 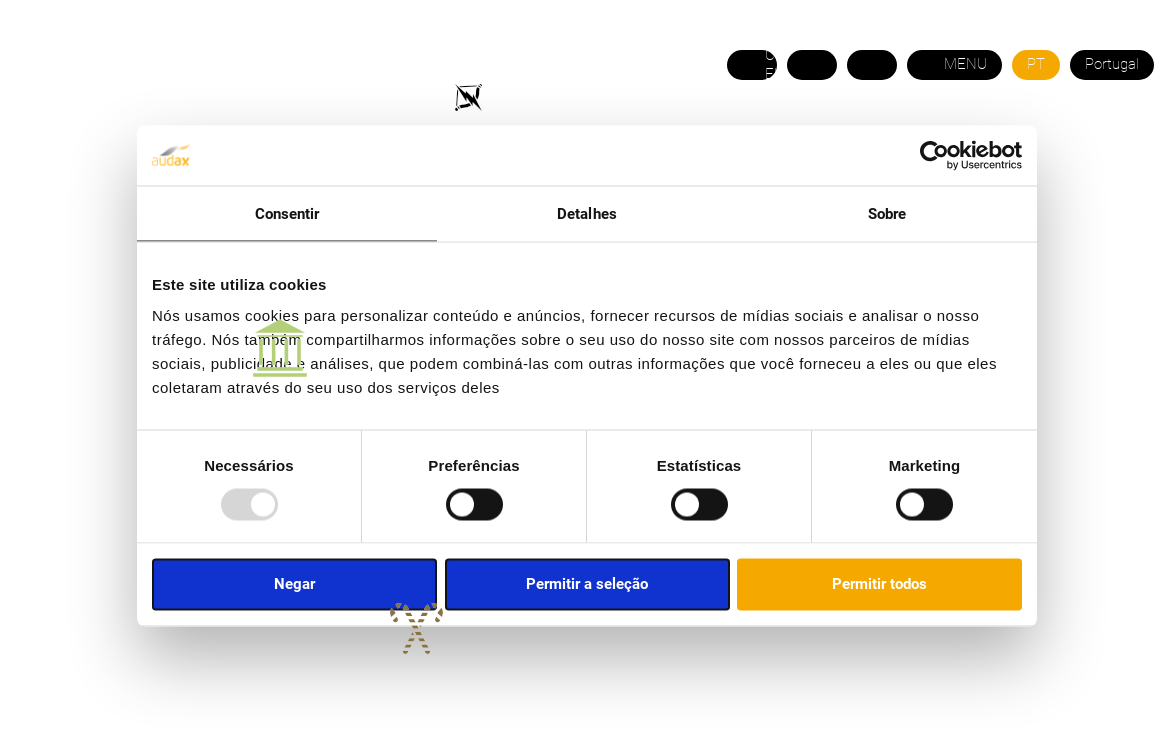 What do you see at coordinates (280, 348) in the screenshot?
I see `access banking or financial services` at bounding box center [280, 348].